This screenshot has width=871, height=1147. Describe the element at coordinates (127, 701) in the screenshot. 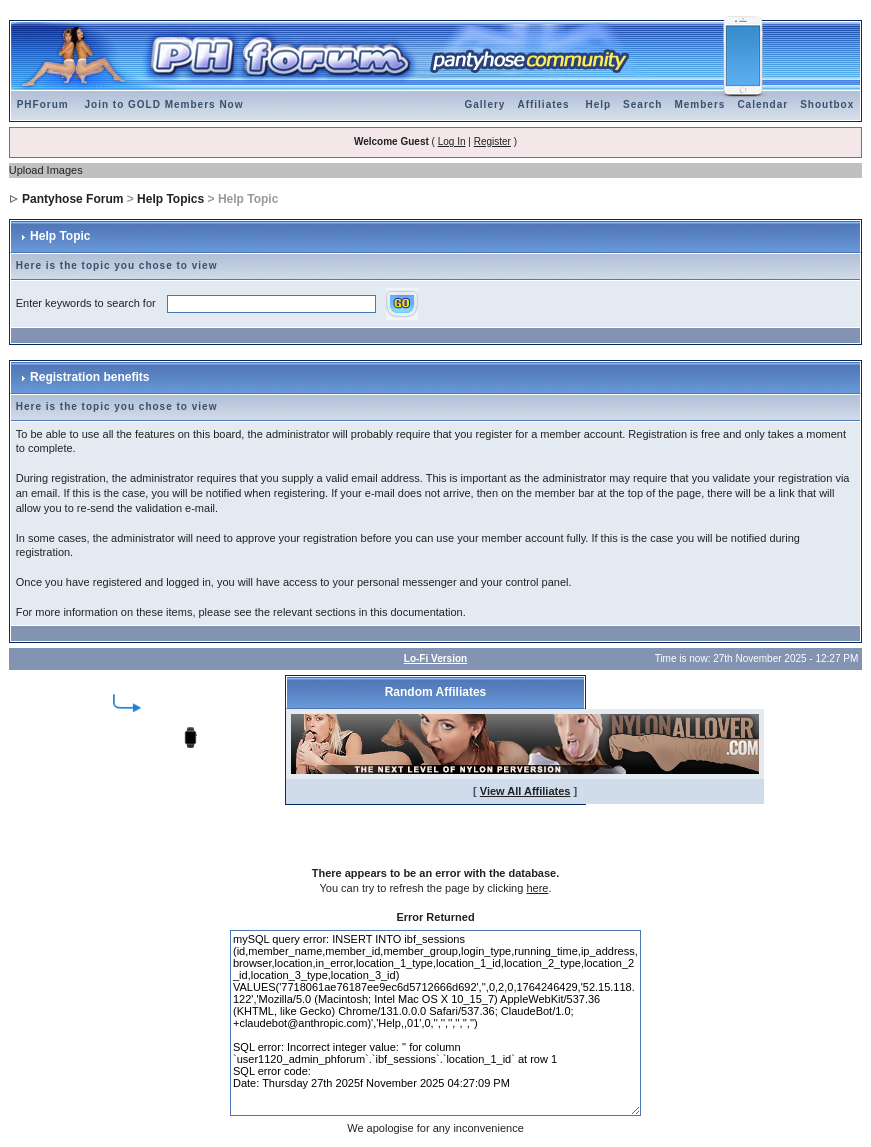

I see `forward this email to another recipient` at that location.